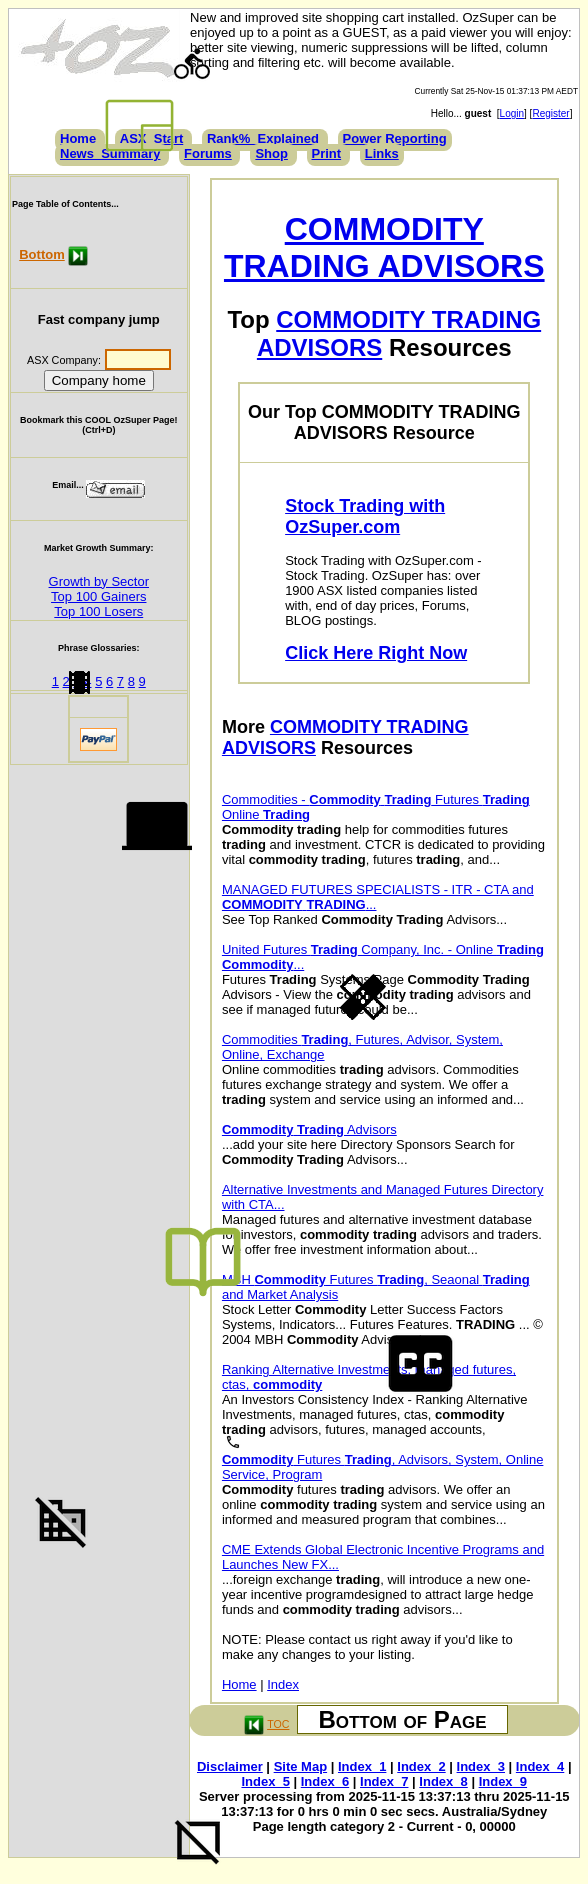  What do you see at coordinates (233, 1442) in the screenshot?
I see `make a phone call` at bounding box center [233, 1442].